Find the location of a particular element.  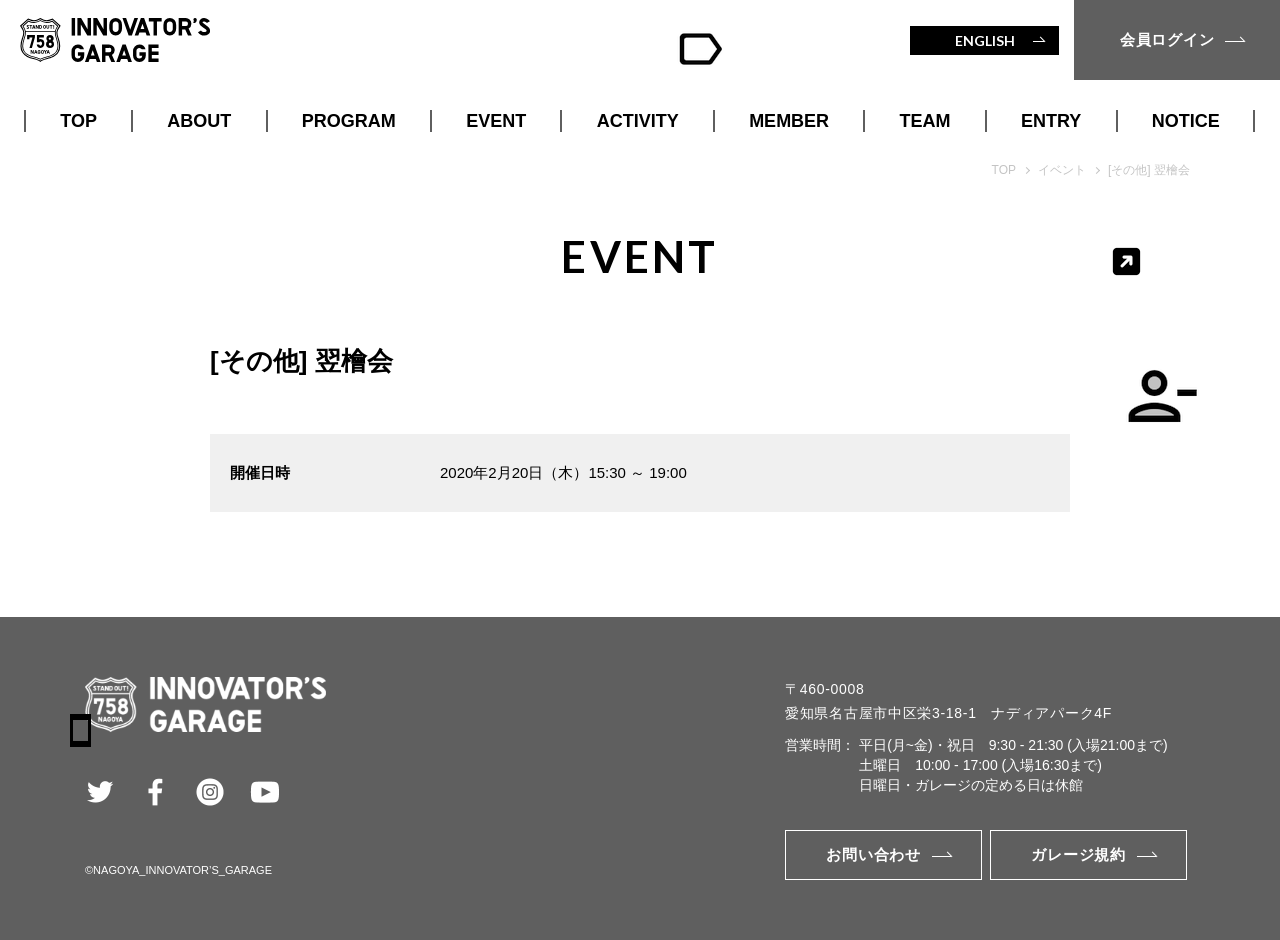

open link in a new window or tab is located at coordinates (1126, 261).